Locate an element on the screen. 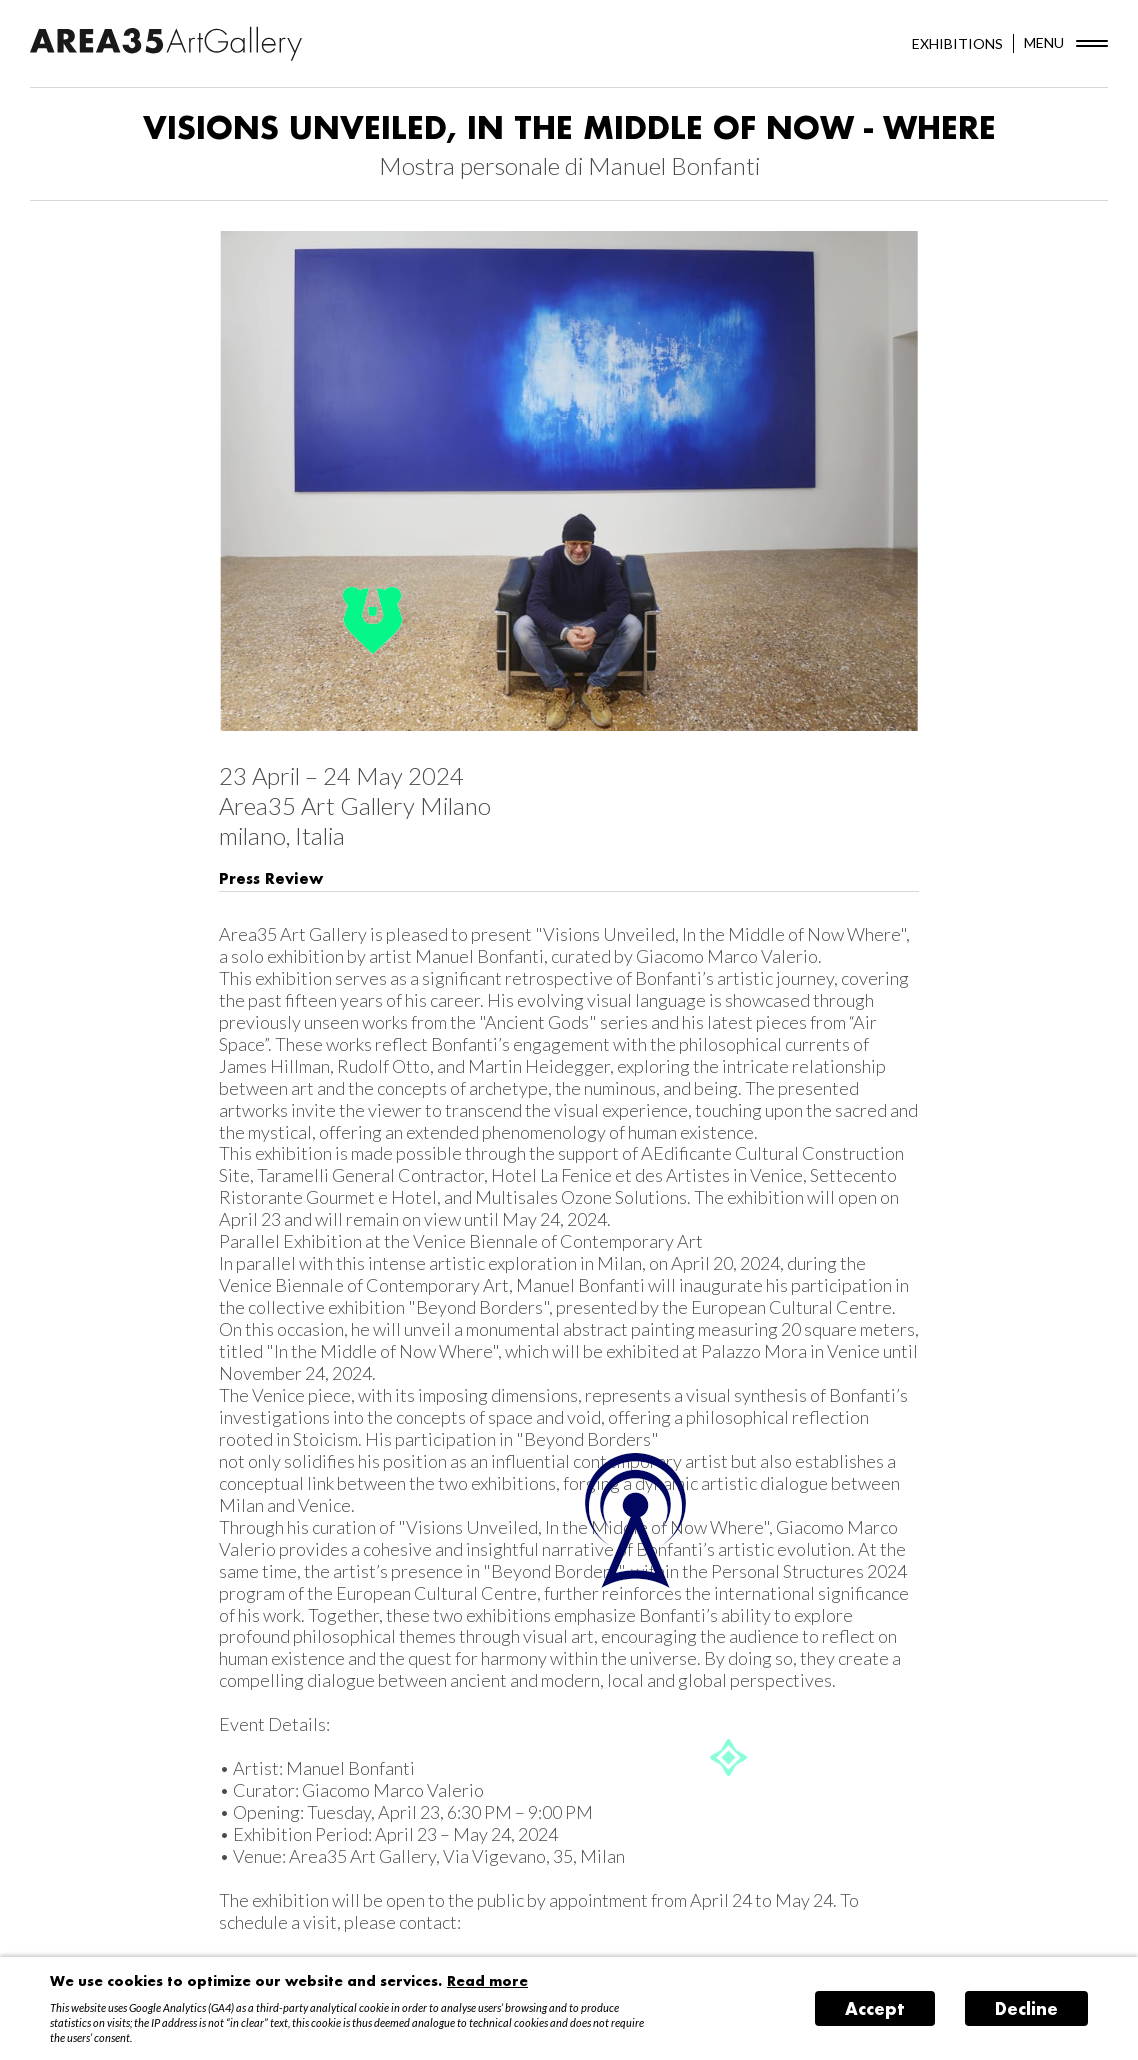  open the Uptime Kuma monitoring dashboard is located at coordinates (372, 620).